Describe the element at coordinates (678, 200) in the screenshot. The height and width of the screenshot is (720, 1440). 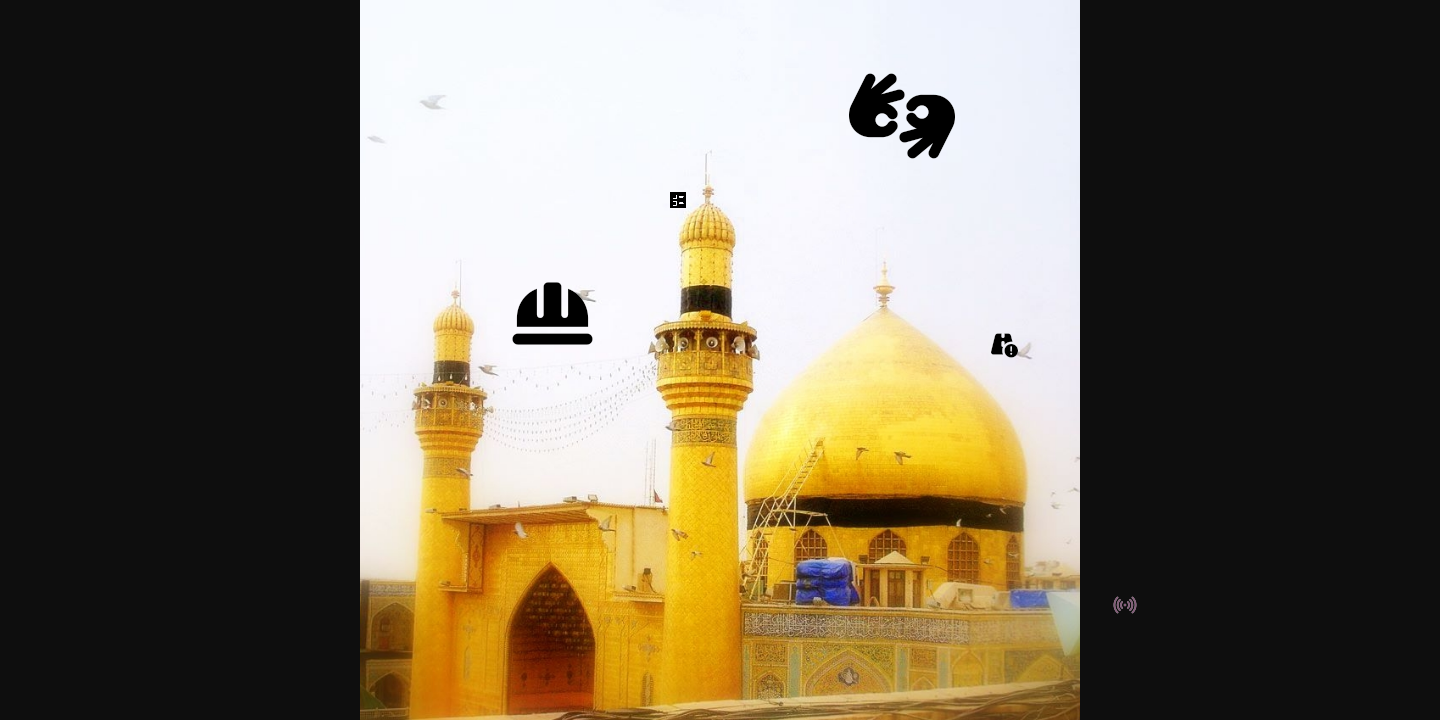
I see `view ballot or voting options` at that location.